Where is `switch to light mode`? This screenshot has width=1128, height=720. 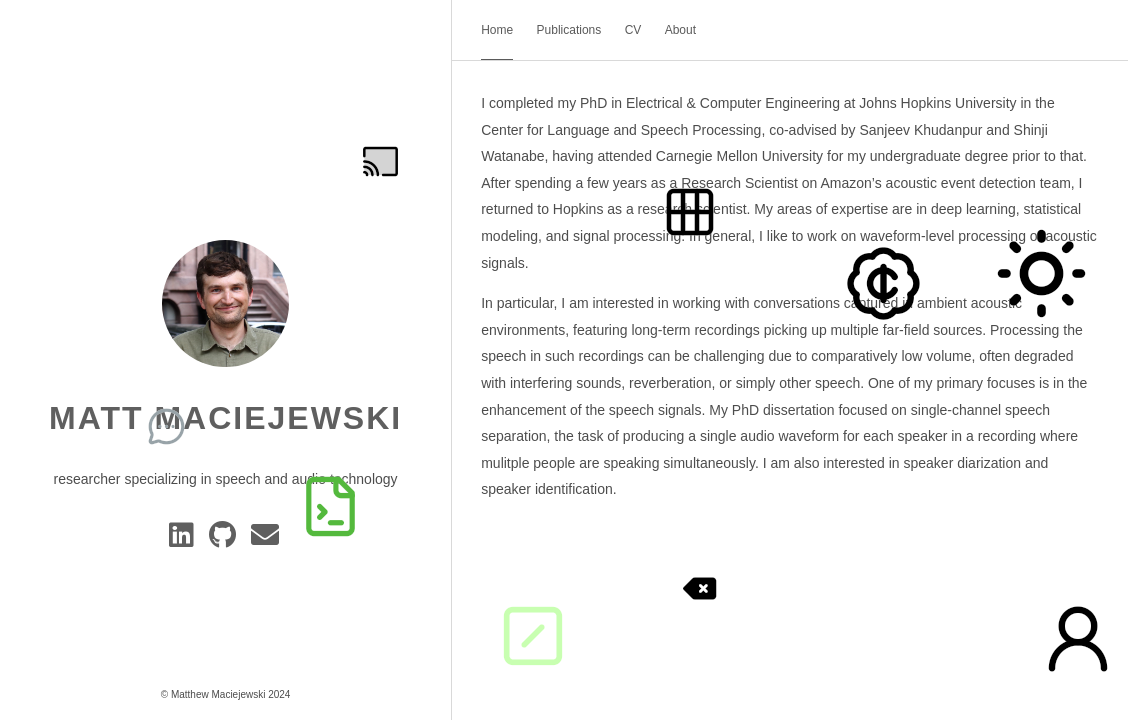
switch to light mode is located at coordinates (1041, 273).